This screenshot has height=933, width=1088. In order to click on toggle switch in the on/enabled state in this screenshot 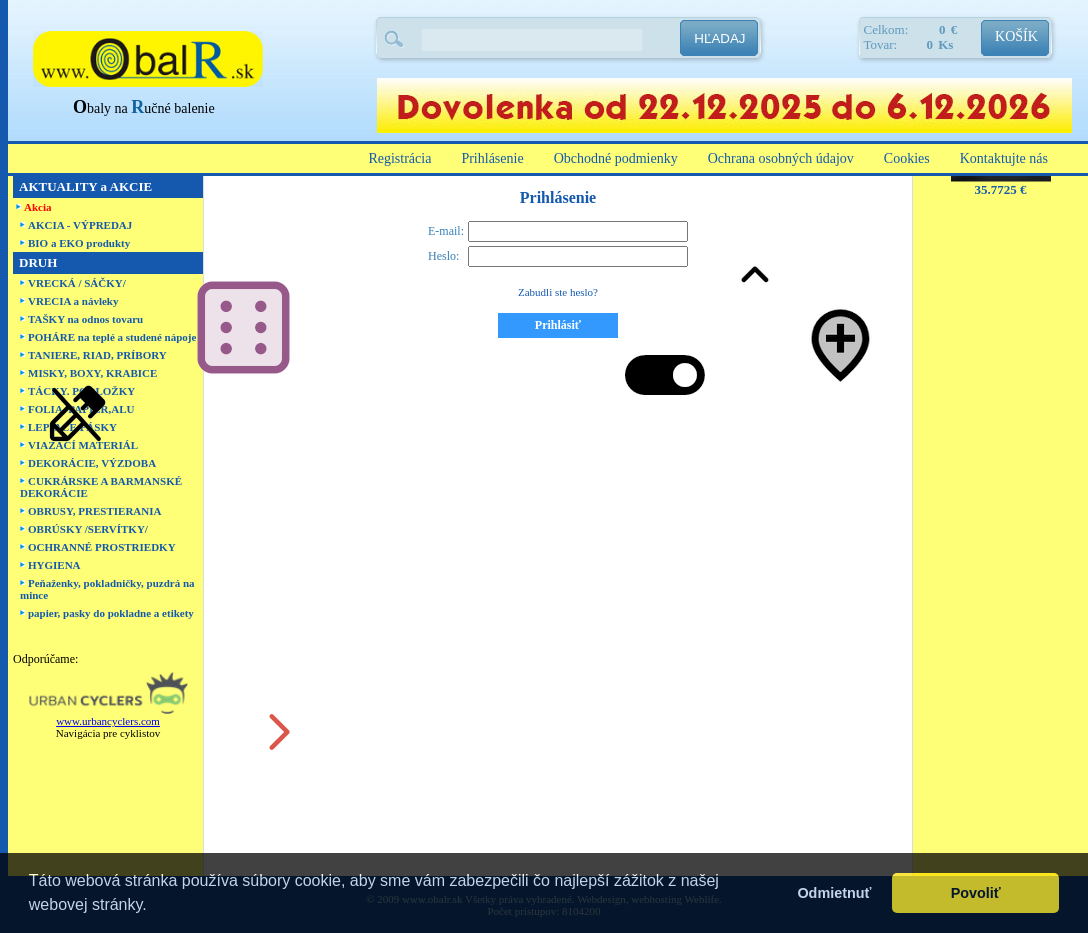, I will do `click(665, 375)`.